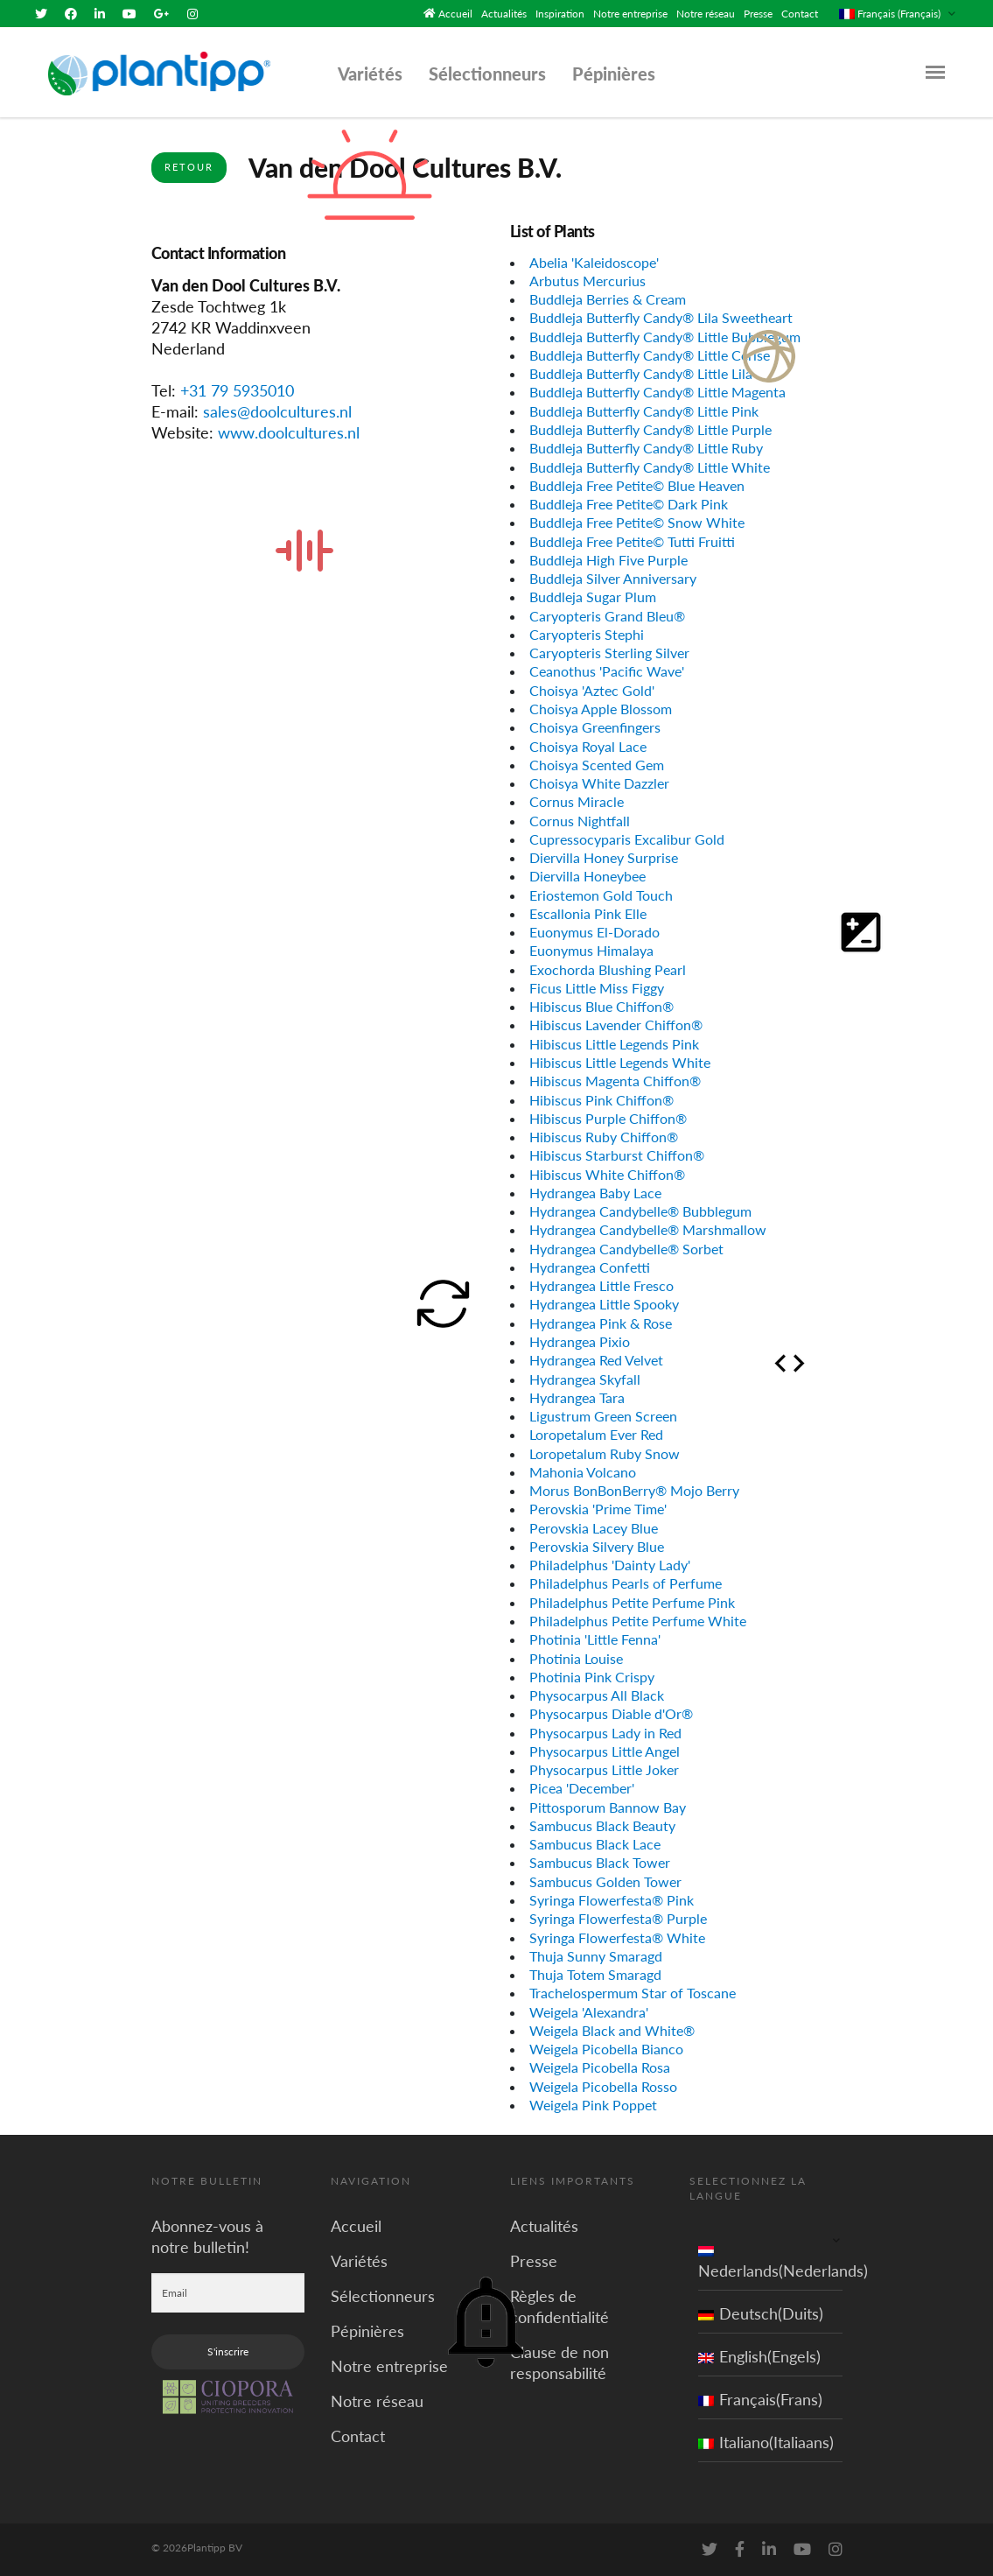 This screenshot has width=993, height=2576. Describe the element at coordinates (369, 179) in the screenshot. I see `toggle sunrise or sunset display mode` at that location.